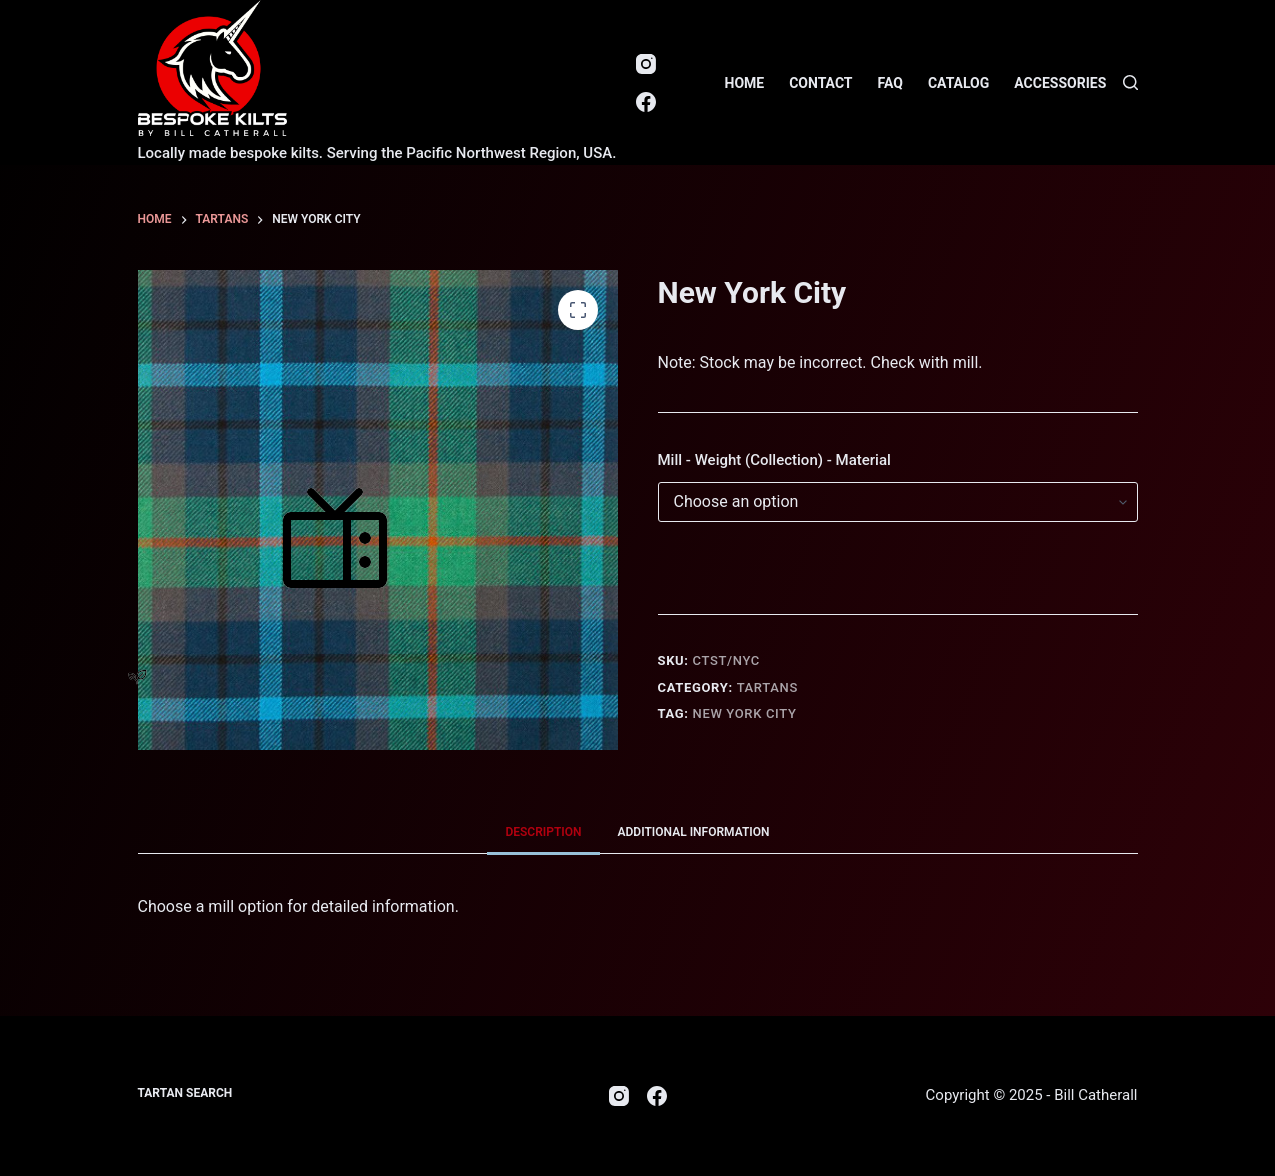 The image size is (1275, 1176). I want to click on view plant care or gardening features, so click(137, 676).